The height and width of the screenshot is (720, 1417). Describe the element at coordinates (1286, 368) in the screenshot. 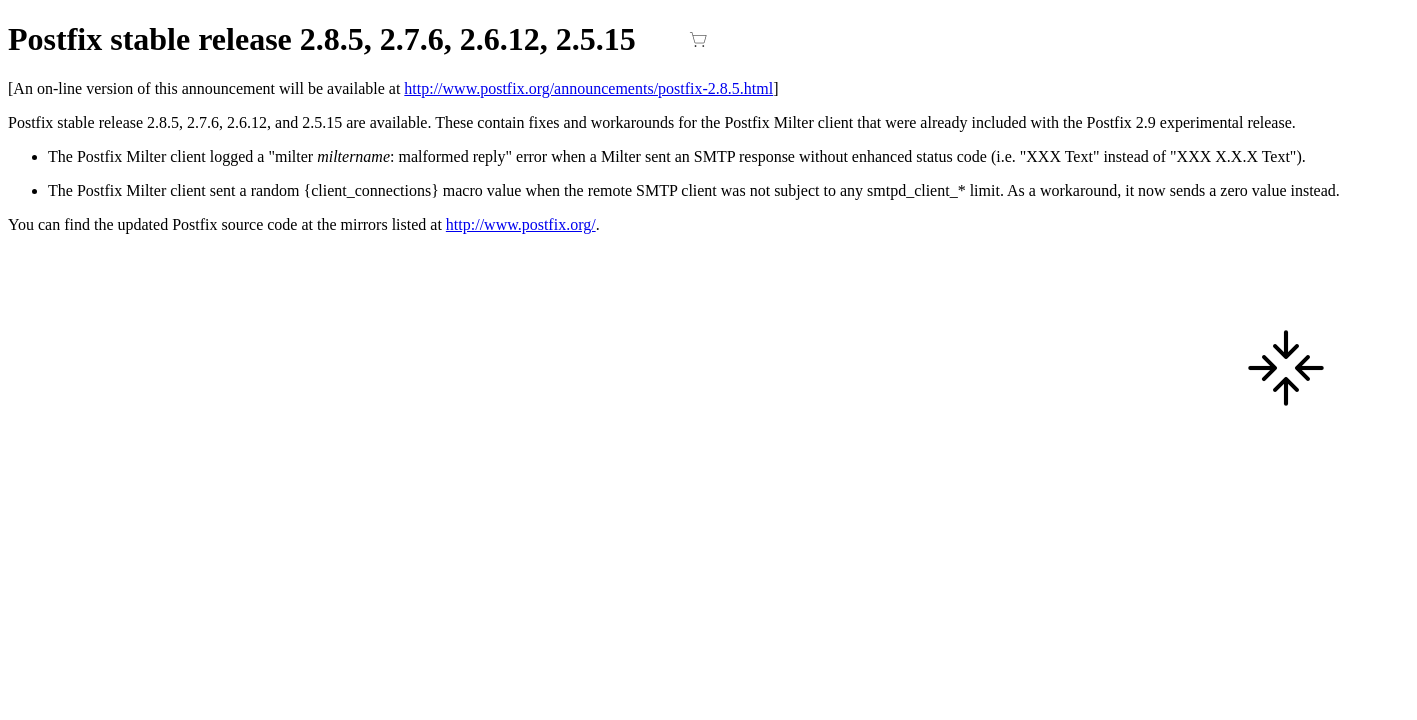

I see `collapse or minimize content from all directions` at that location.